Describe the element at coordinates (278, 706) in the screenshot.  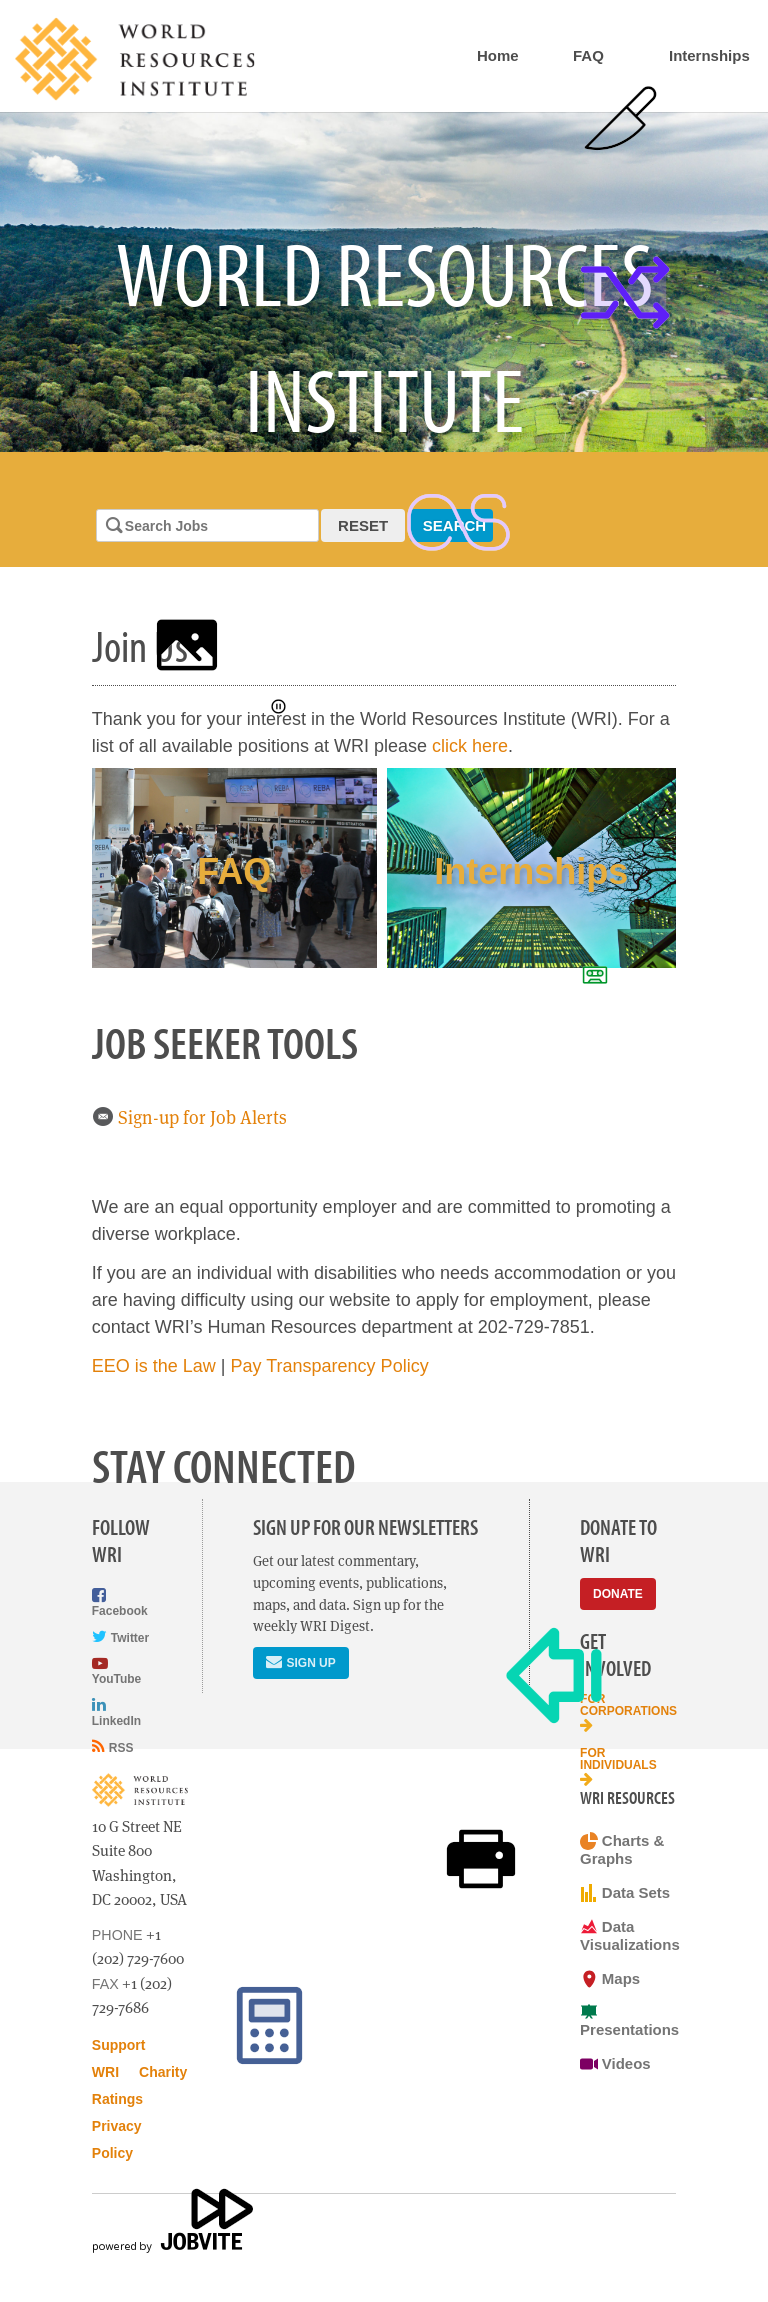
I see `pause media playback` at that location.